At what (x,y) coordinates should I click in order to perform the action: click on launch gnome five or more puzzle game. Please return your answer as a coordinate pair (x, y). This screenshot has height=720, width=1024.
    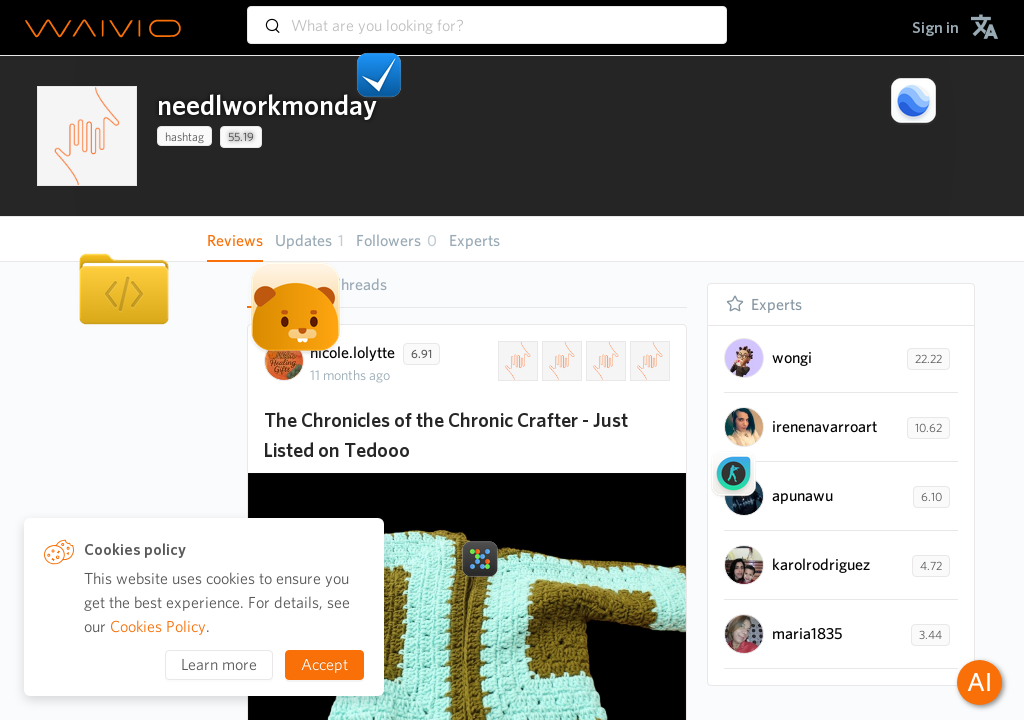
    Looking at the image, I should click on (480, 559).